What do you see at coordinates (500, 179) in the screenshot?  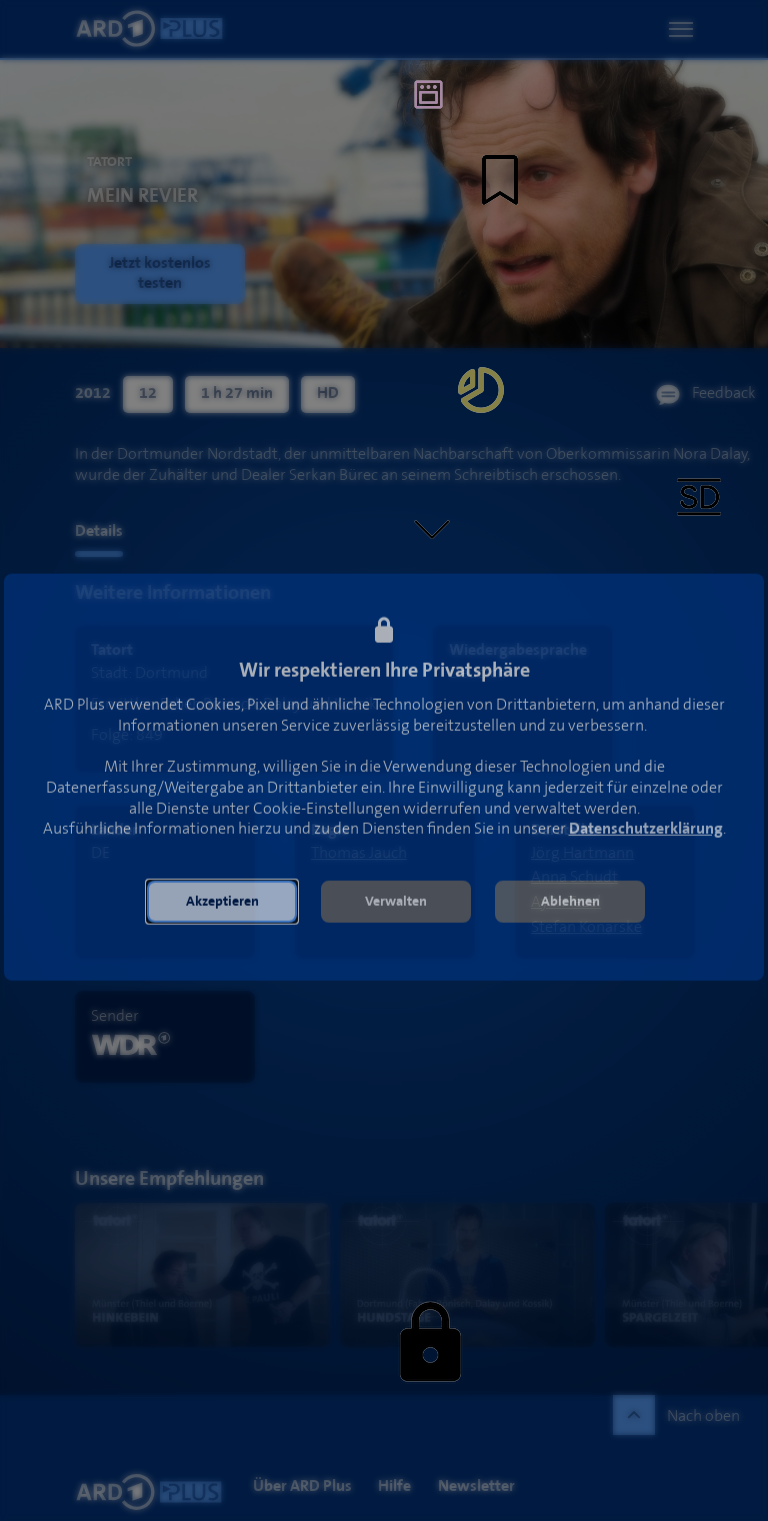 I see `save this item to your bookmarks` at bounding box center [500, 179].